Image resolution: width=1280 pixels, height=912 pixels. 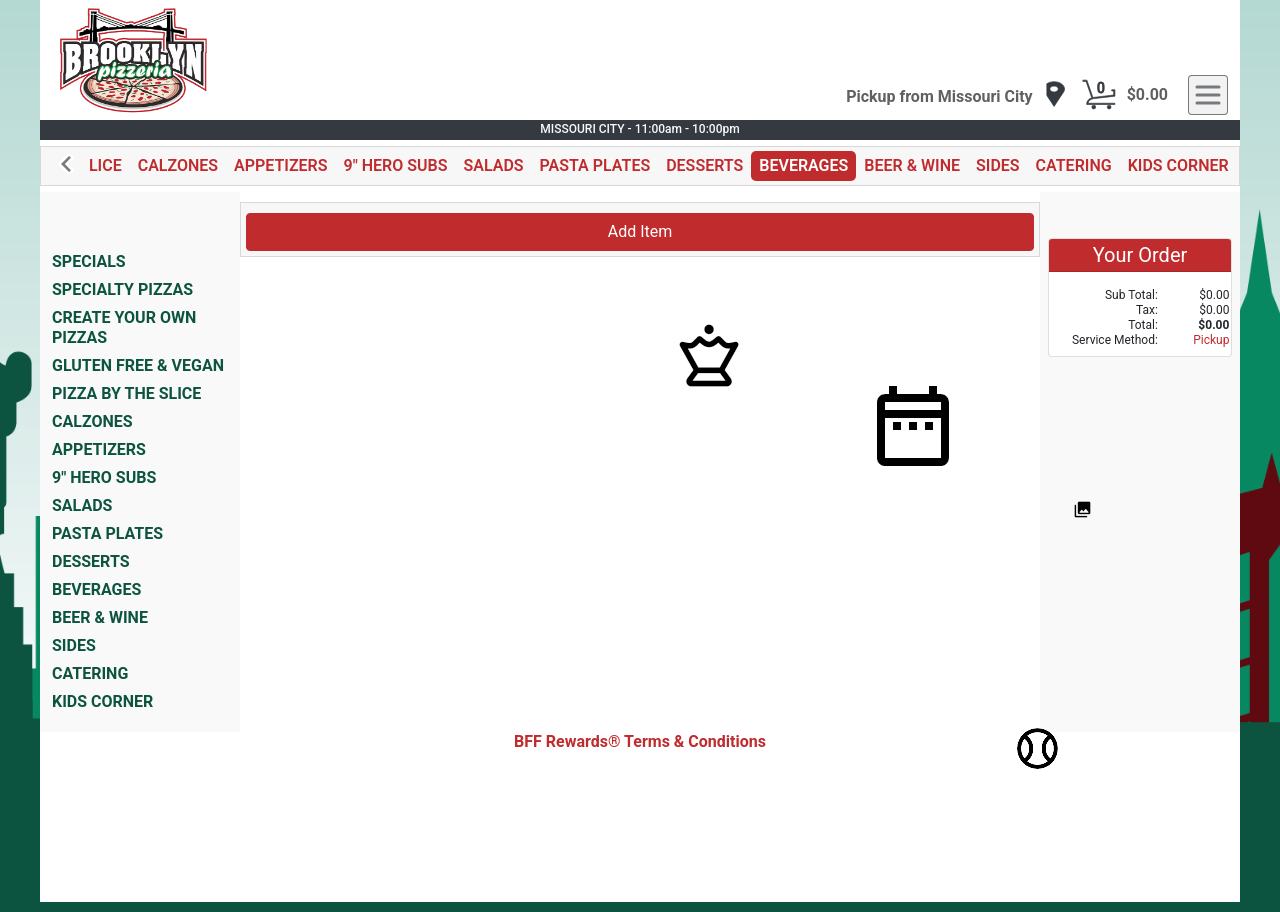 I want to click on access your photo library, so click(x=1082, y=509).